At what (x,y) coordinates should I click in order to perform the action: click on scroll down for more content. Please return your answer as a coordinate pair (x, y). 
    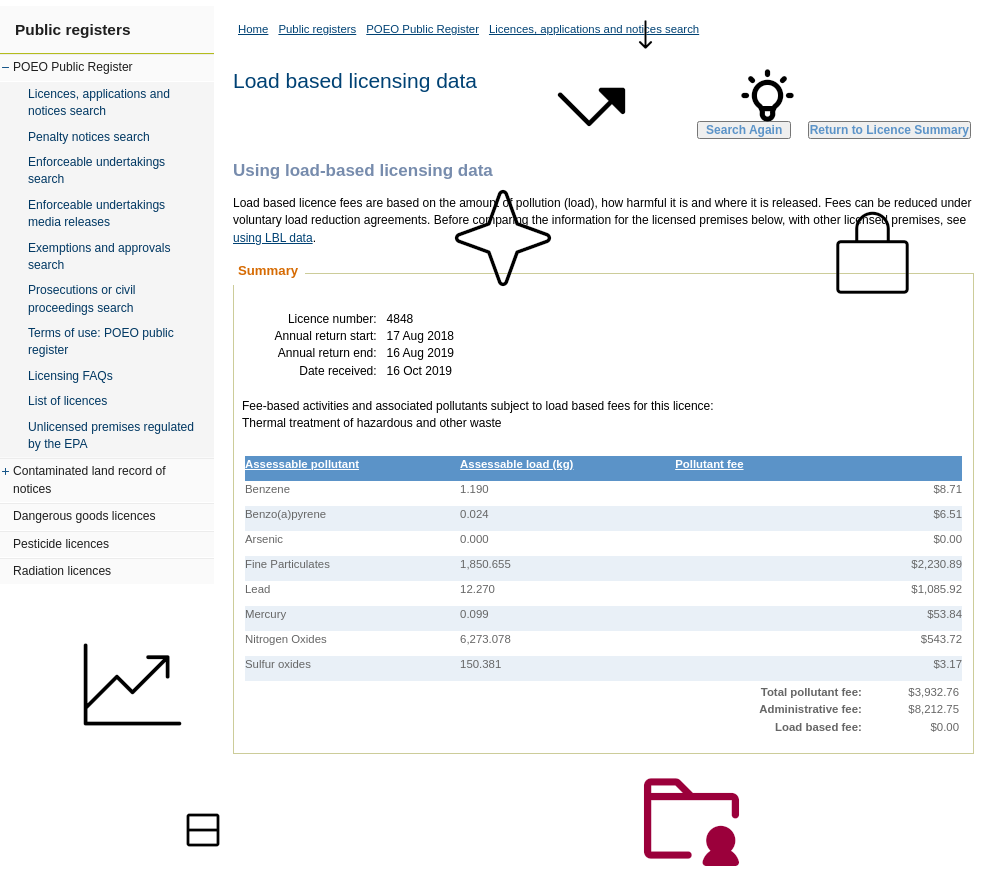
    Looking at the image, I should click on (645, 34).